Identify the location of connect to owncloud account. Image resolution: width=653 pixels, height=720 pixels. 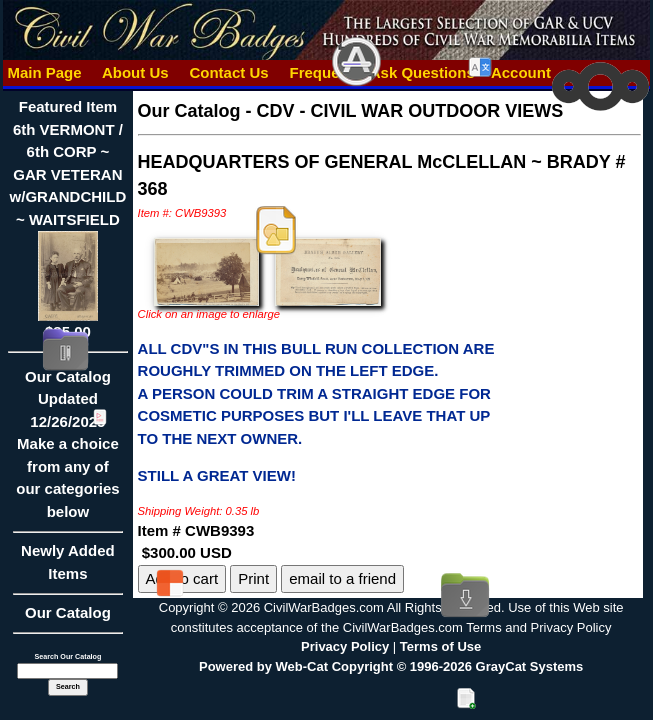
(600, 86).